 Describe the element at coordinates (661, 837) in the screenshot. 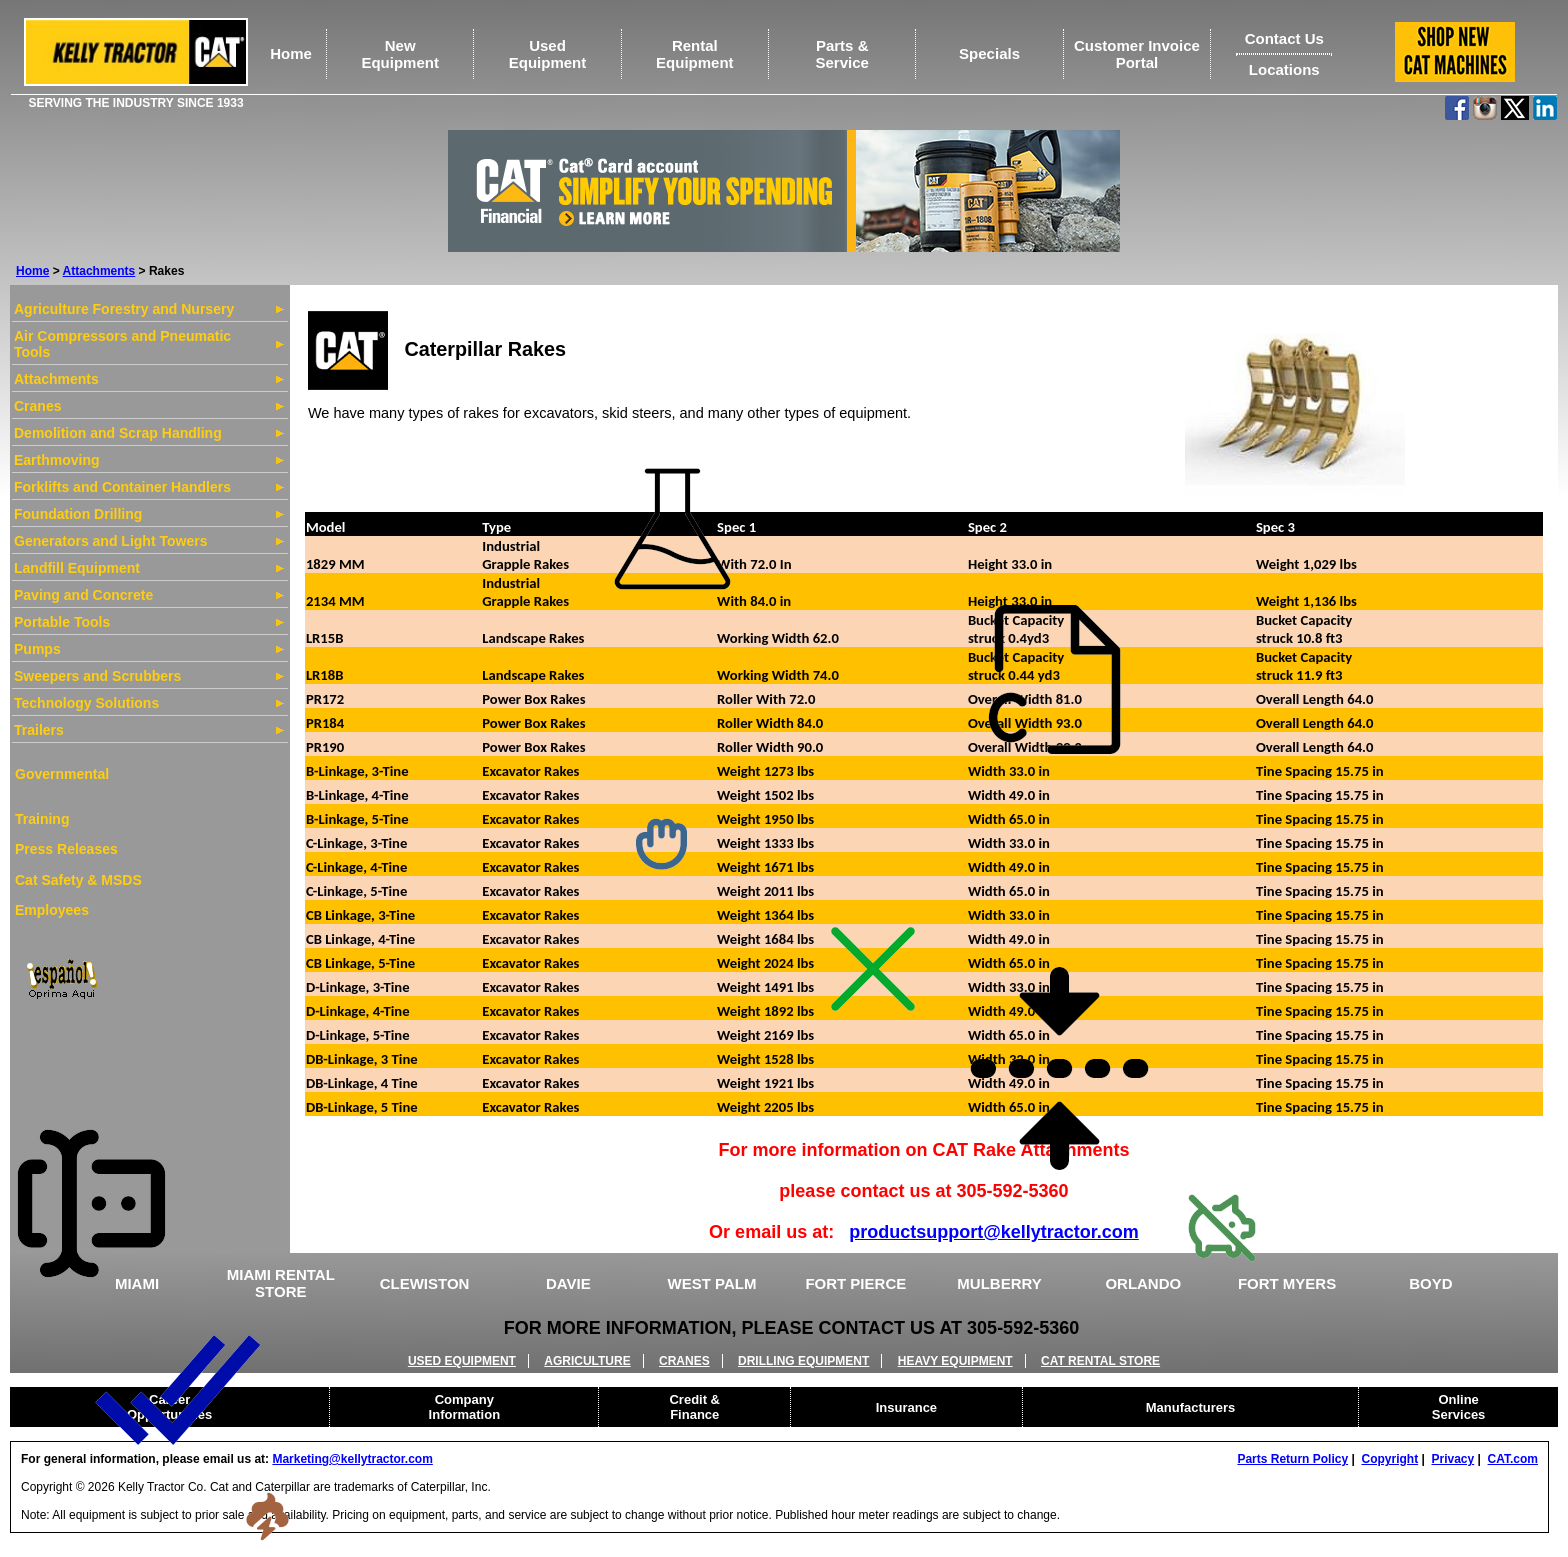

I see `drag to reorder items` at that location.